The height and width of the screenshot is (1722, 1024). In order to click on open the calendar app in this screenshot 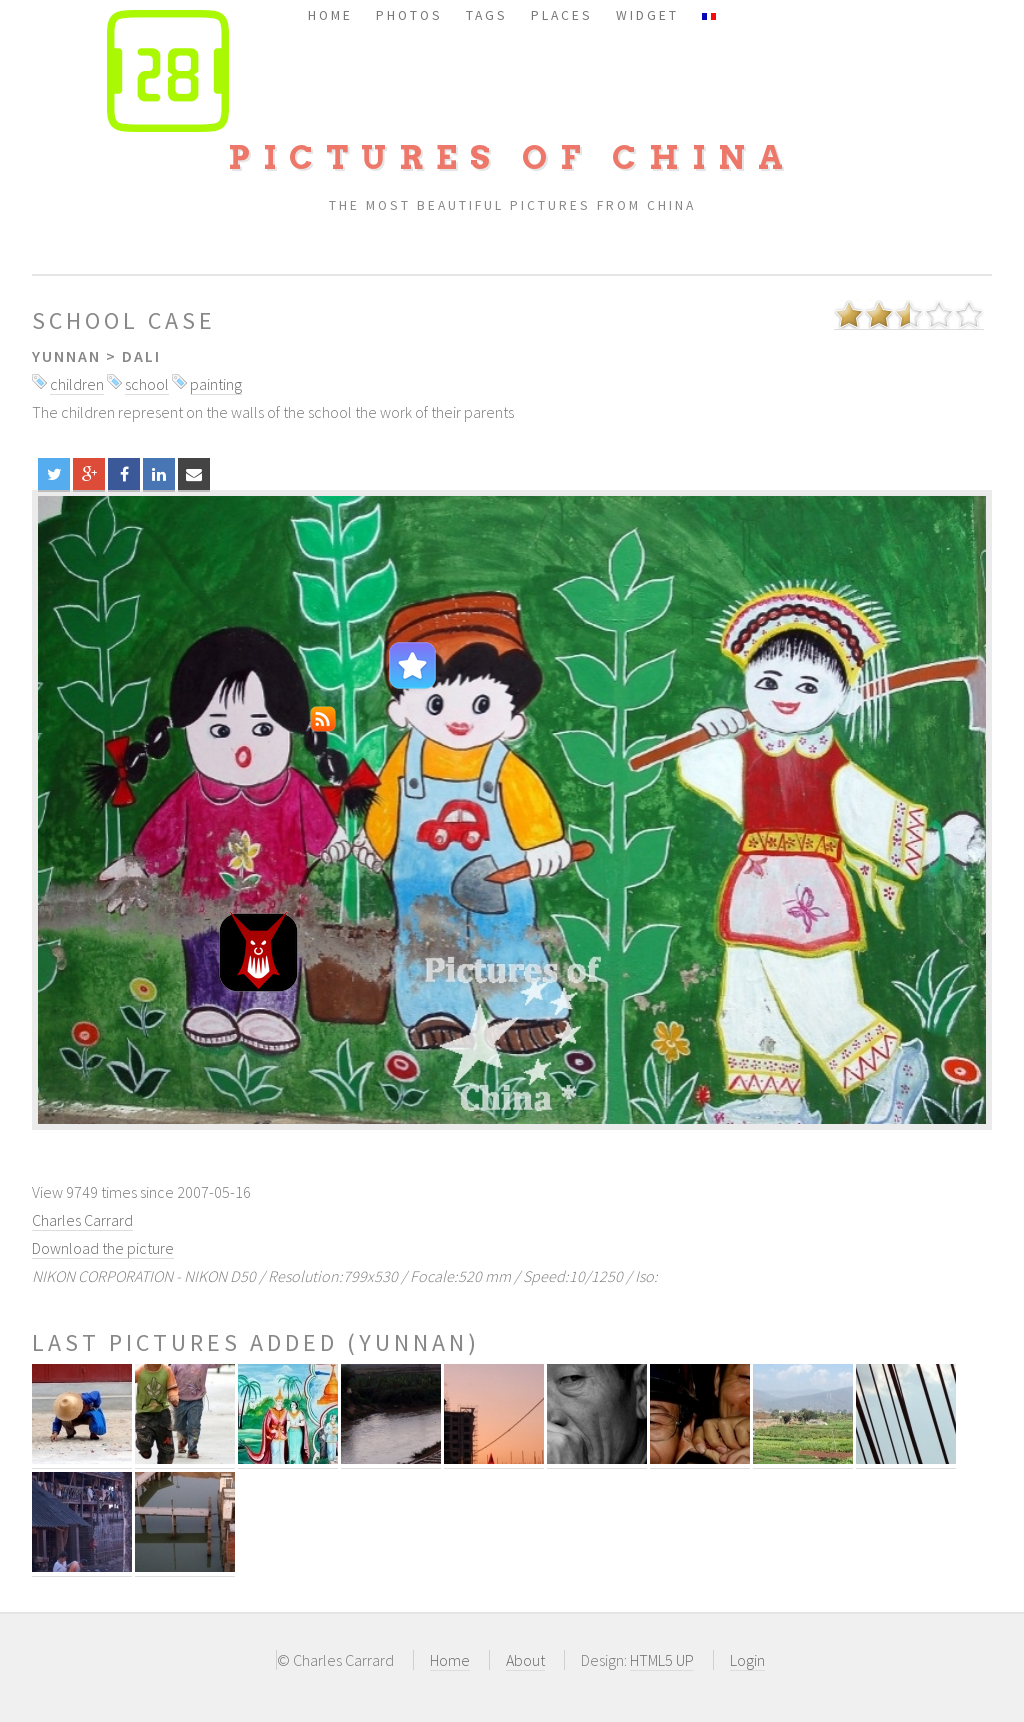, I will do `click(168, 71)`.